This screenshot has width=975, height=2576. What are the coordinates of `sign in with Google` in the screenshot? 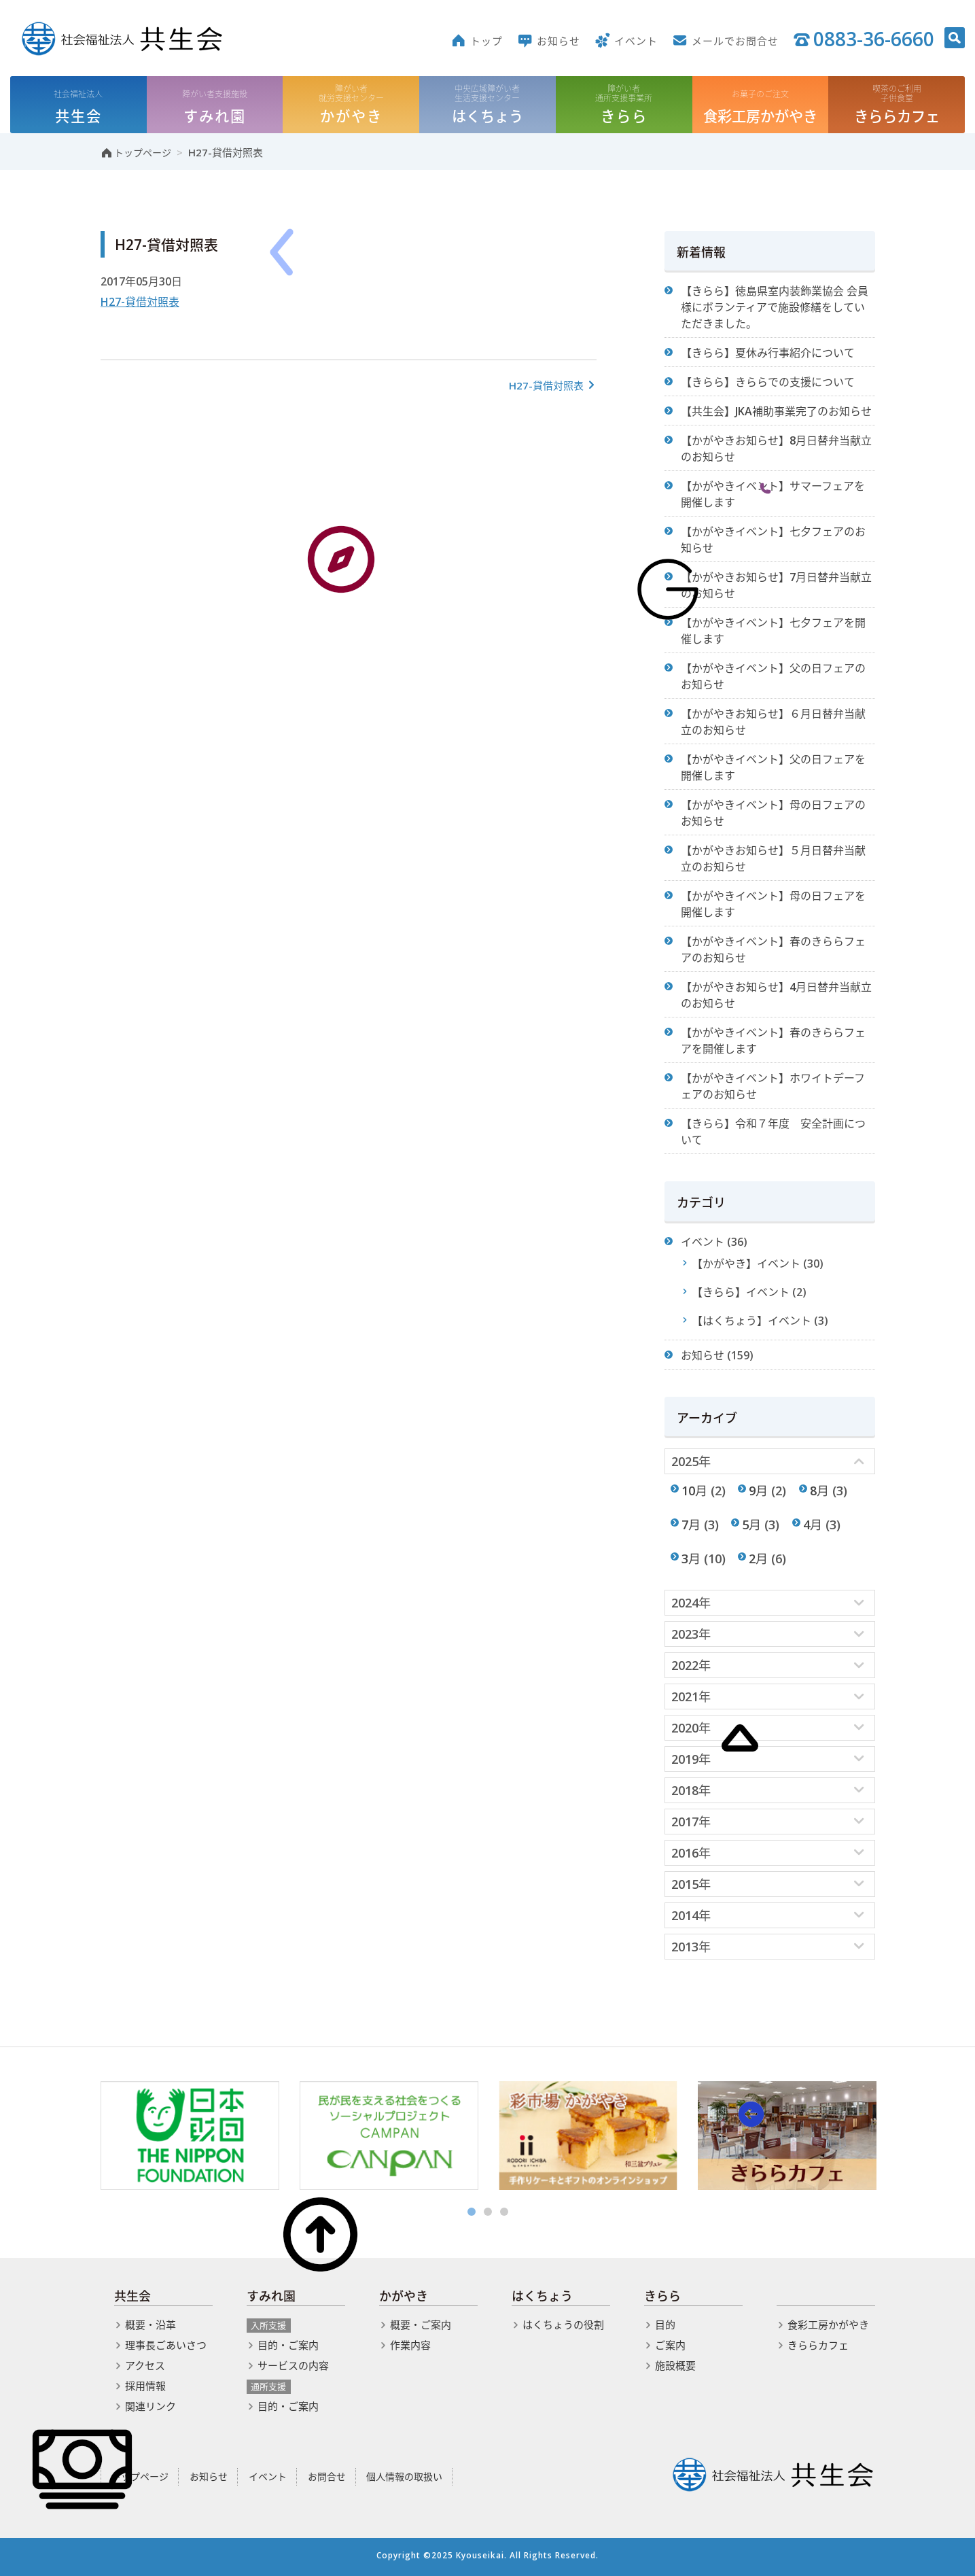 It's located at (668, 589).